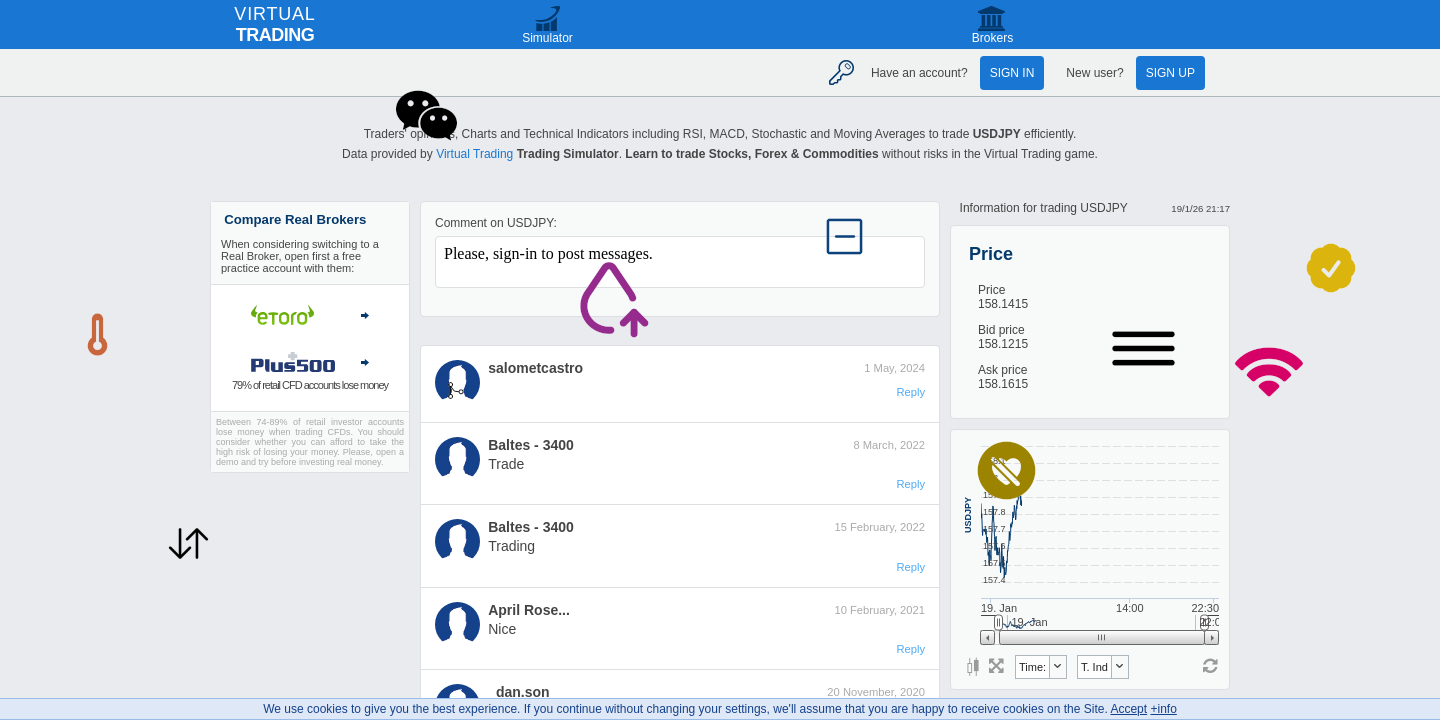 This screenshot has width=1440, height=720. Describe the element at coordinates (454, 390) in the screenshot. I see `merge branches in version control` at that location.